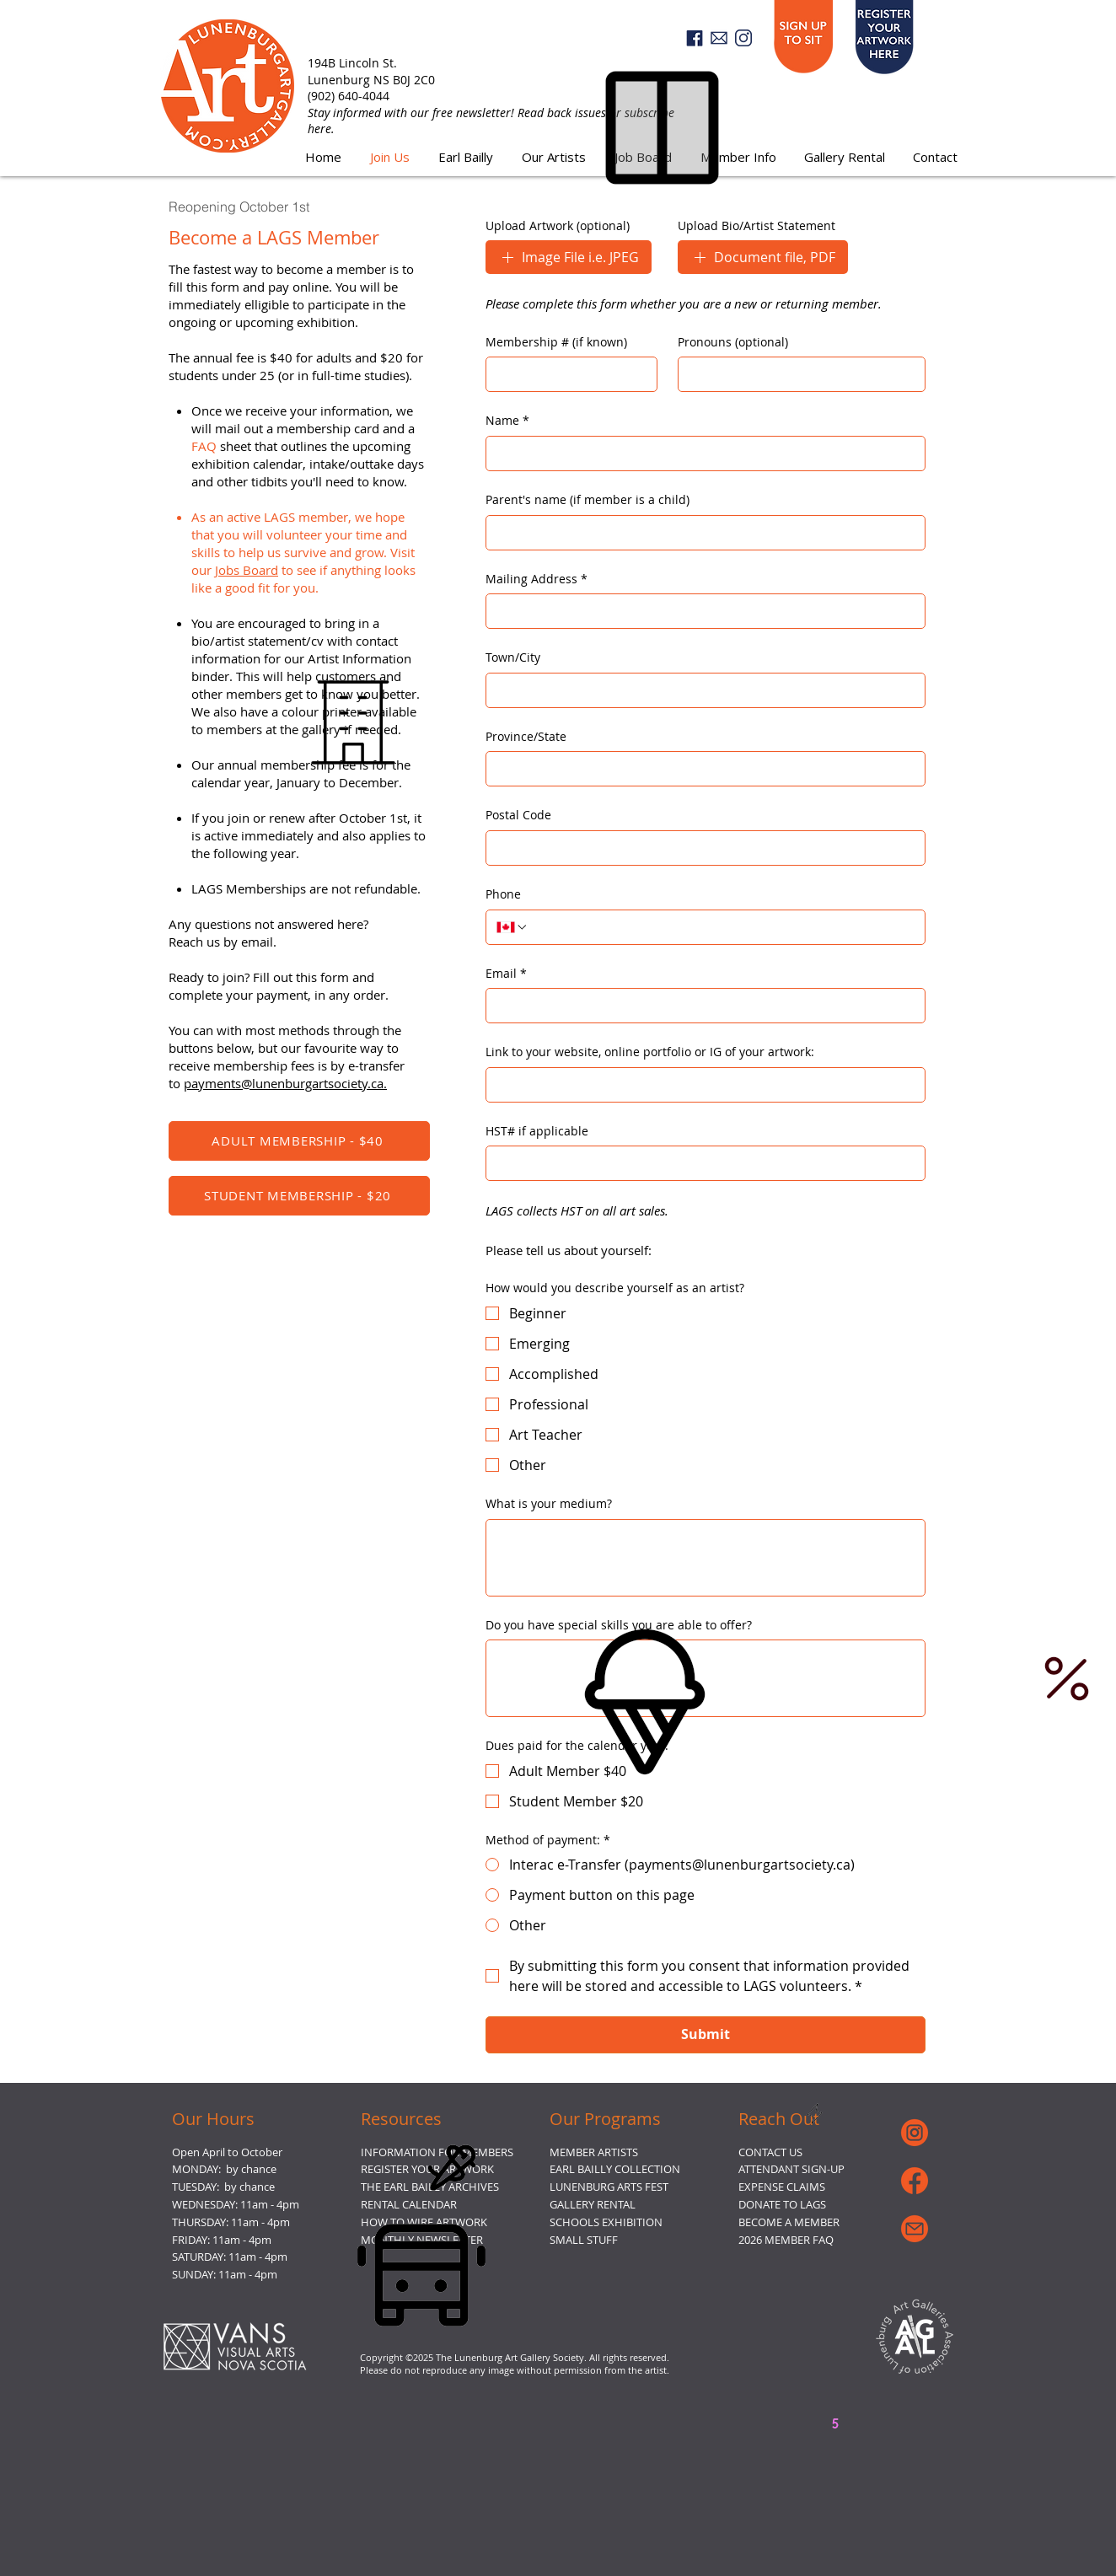 The height and width of the screenshot is (2576, 1116). I want to click on view public transit options, so click(421, 2275).